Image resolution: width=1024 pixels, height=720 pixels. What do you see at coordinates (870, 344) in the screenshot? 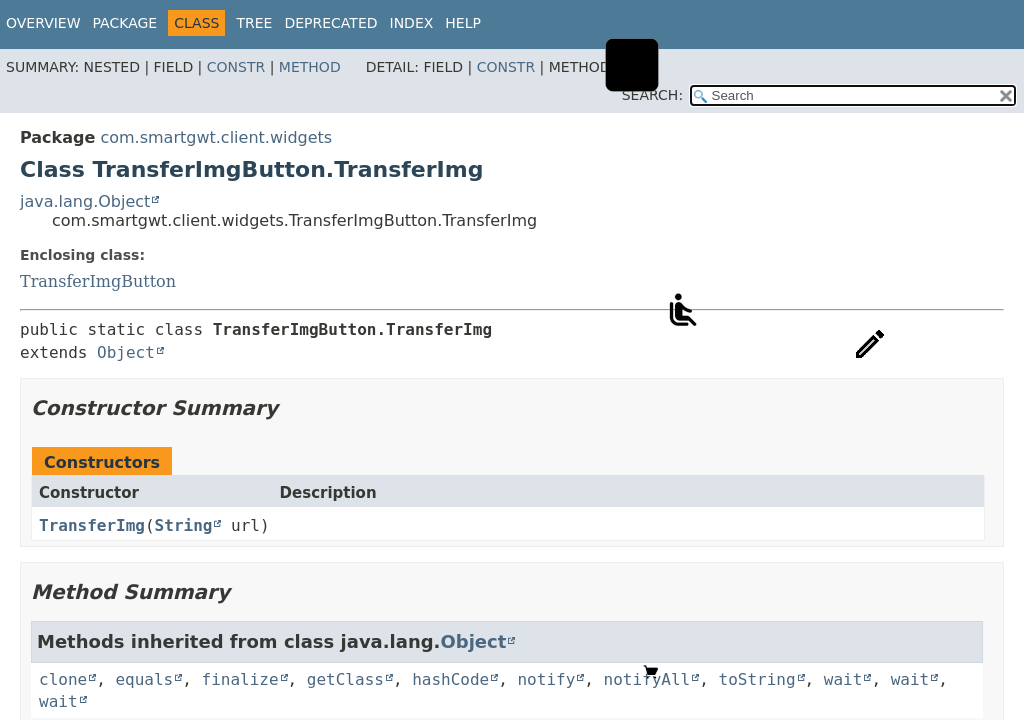
I see `edit or modify content` at bounding box center [870, 344].